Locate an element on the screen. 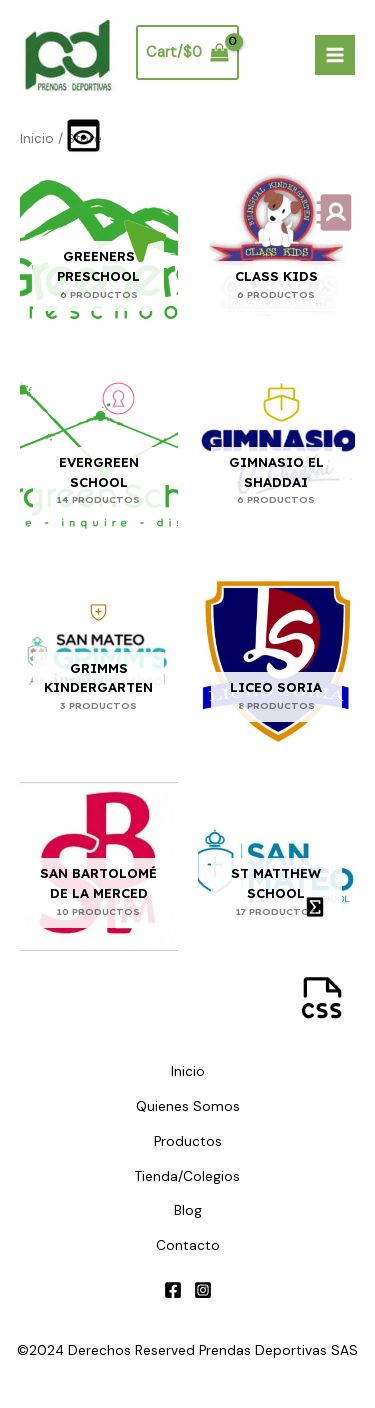 The height and width of the screenshot is (1408, 375). tap to navigate to a destination is located at coordinates (142, 238).